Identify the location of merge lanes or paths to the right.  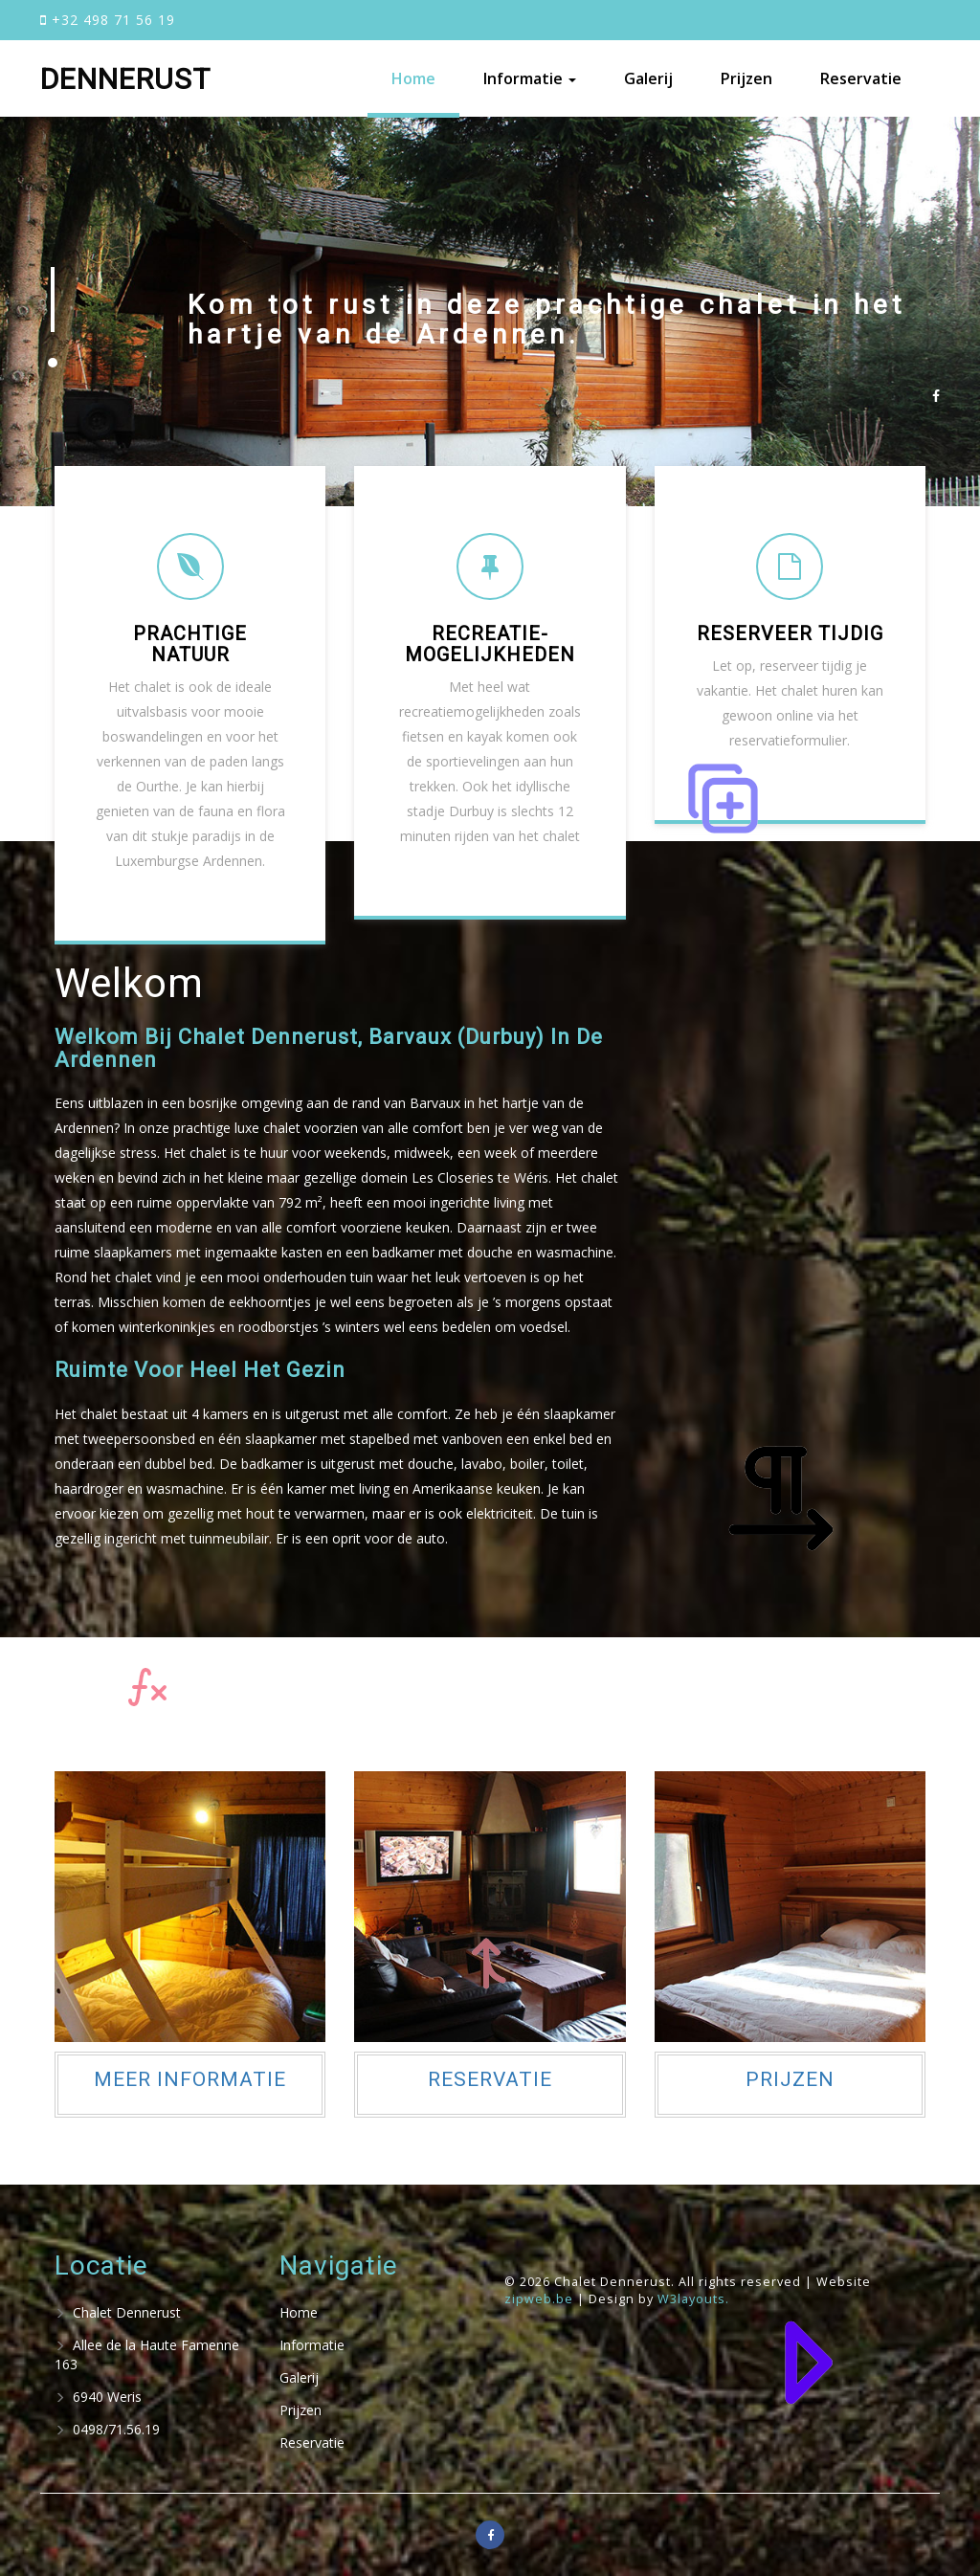
(486, 1964).